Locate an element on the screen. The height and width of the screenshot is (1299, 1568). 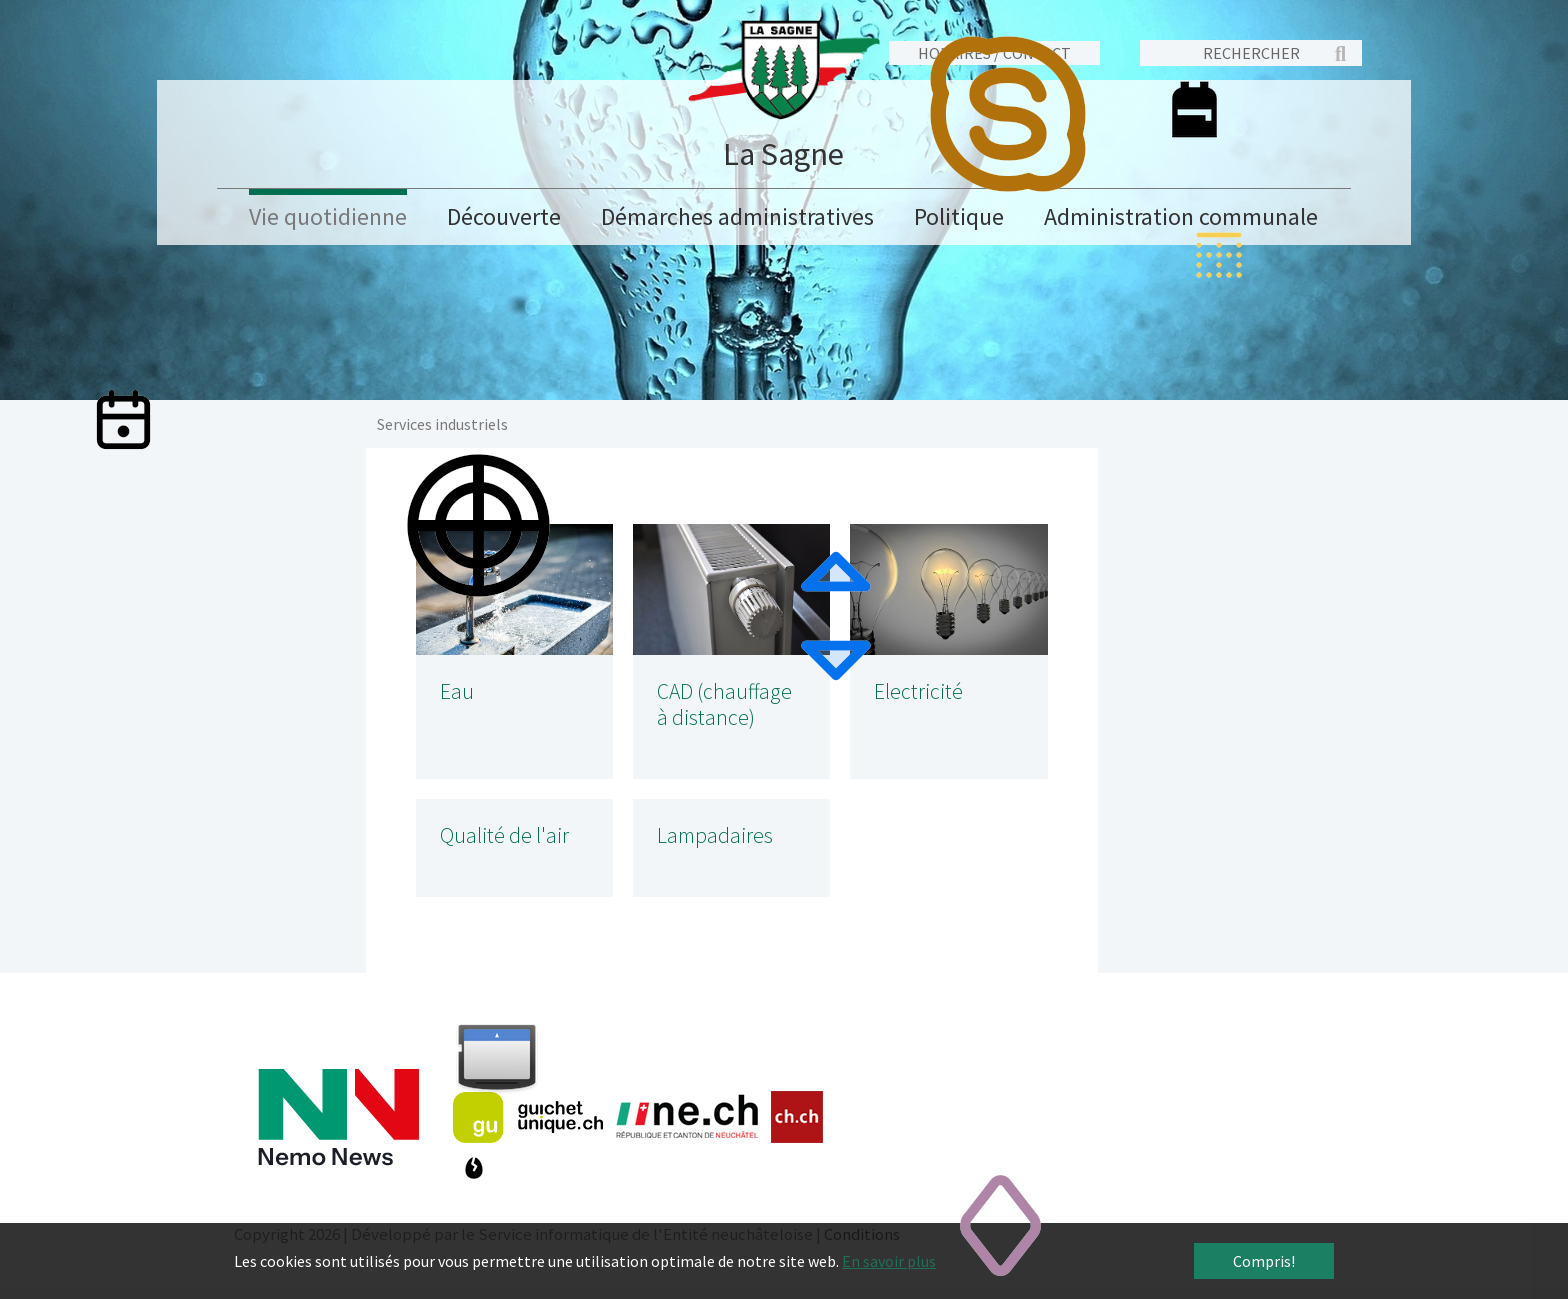
expand or collapse a dropdown menu is located at coordinates (836, 616).